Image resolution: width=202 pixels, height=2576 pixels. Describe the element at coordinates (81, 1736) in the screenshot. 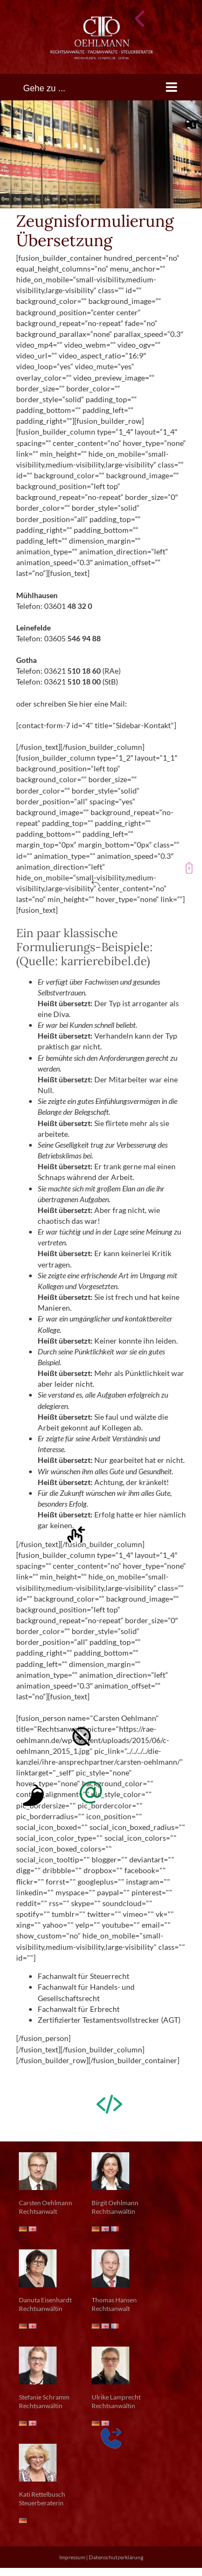

I see `indicates content has been unpublished` at that location.